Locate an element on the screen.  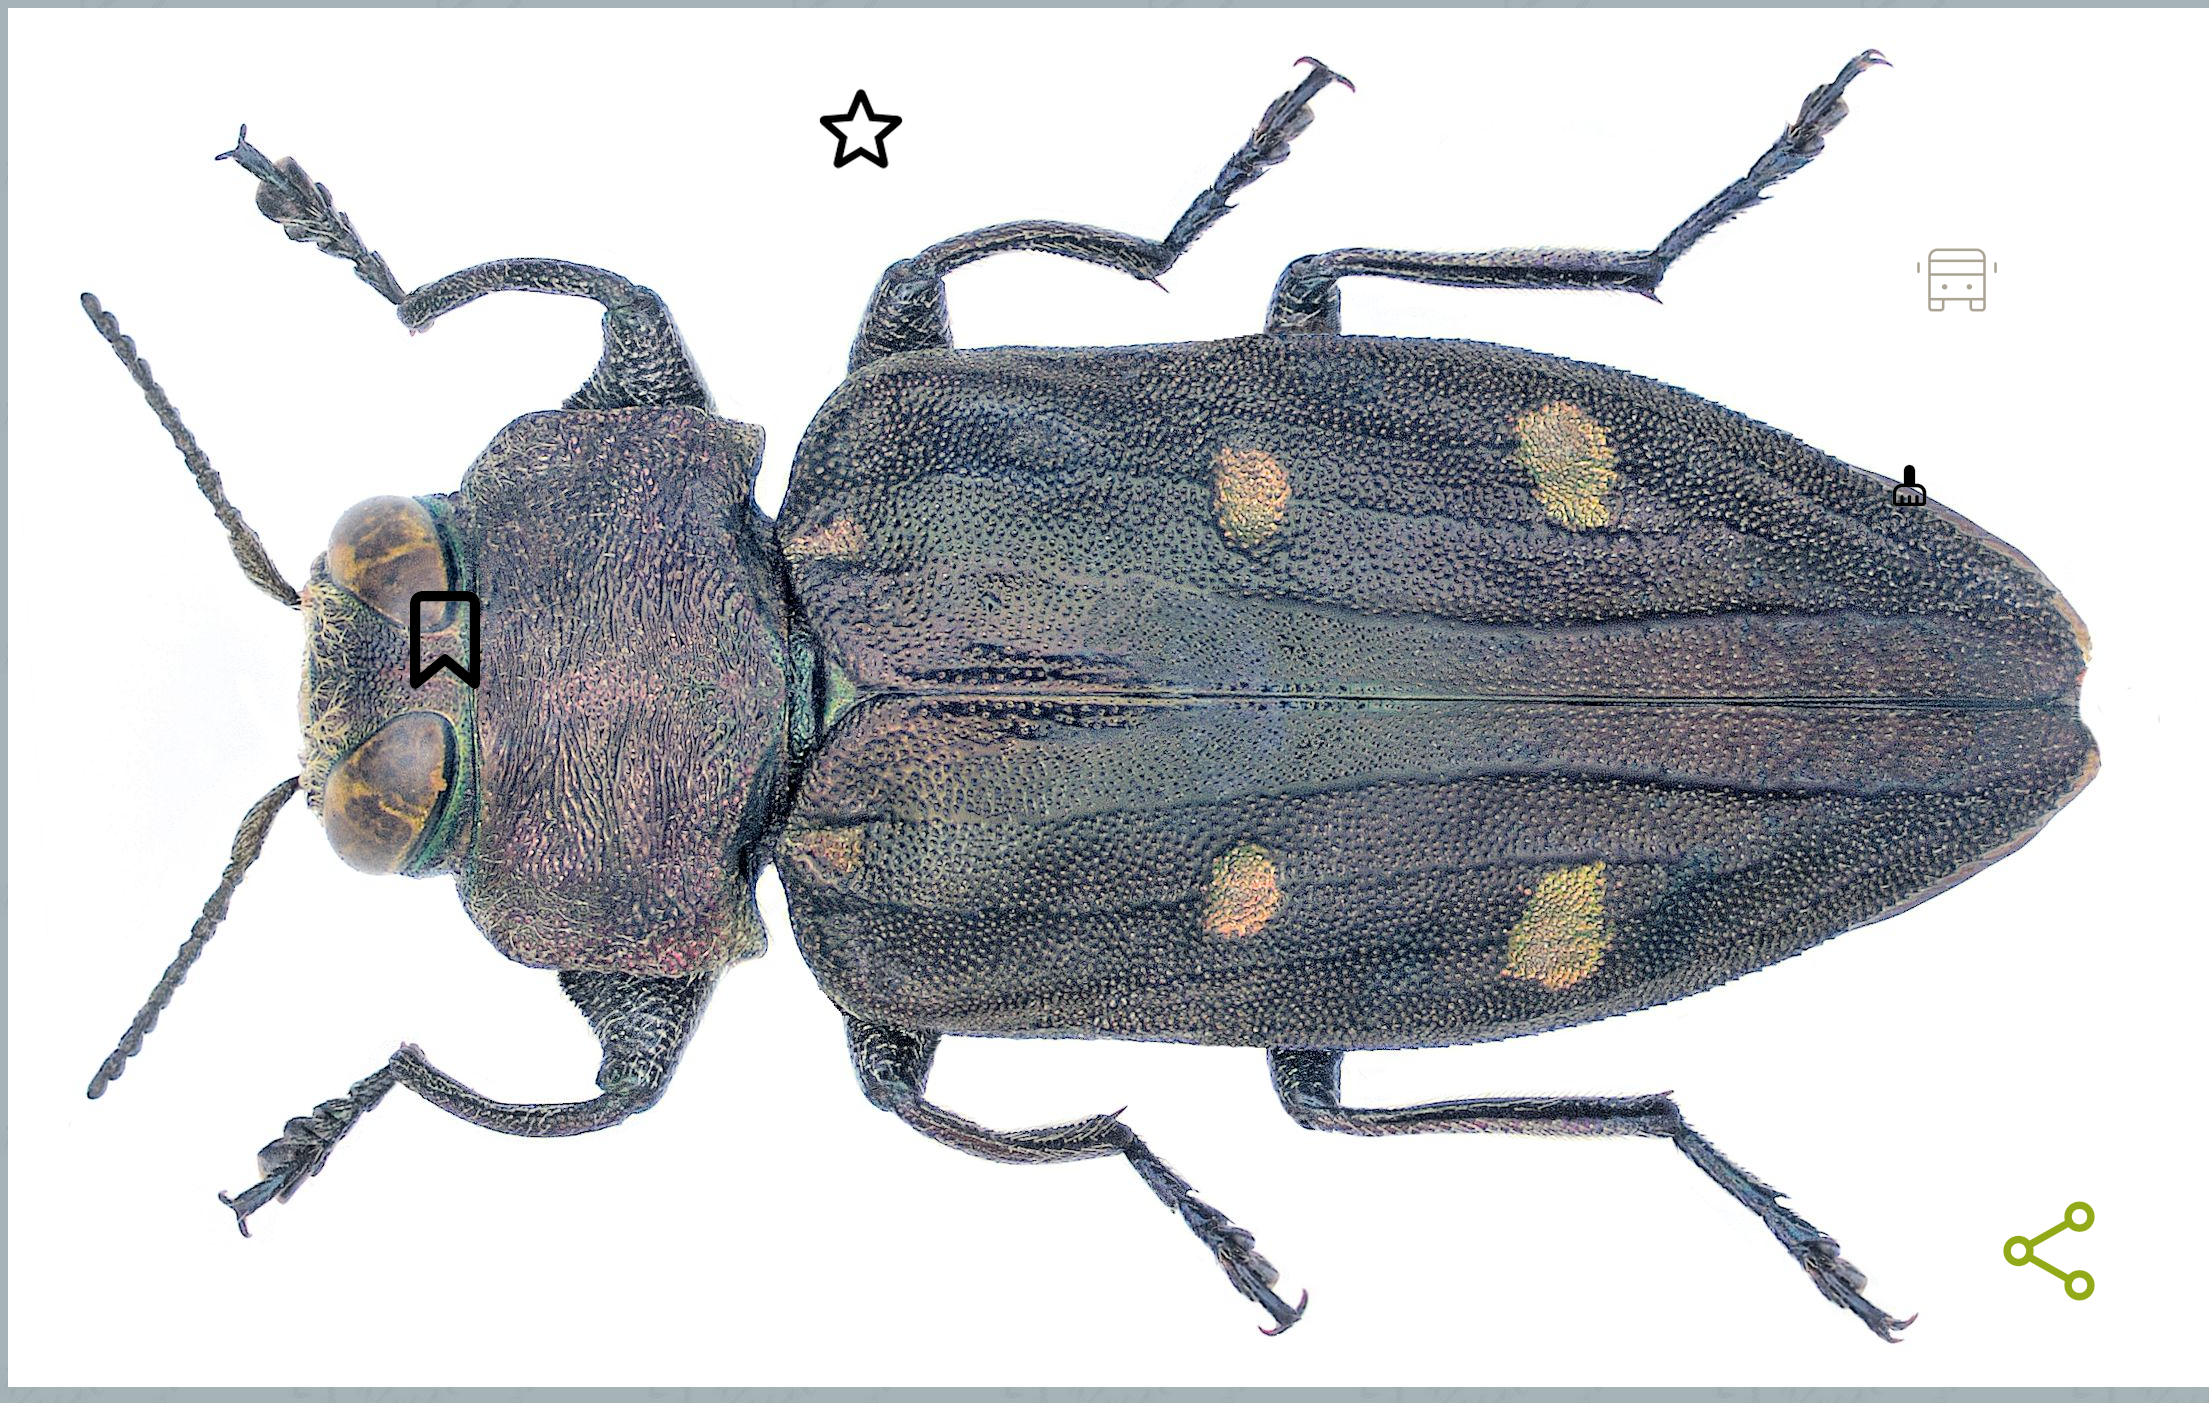
save this item for later is located at coordinates (445, 640).